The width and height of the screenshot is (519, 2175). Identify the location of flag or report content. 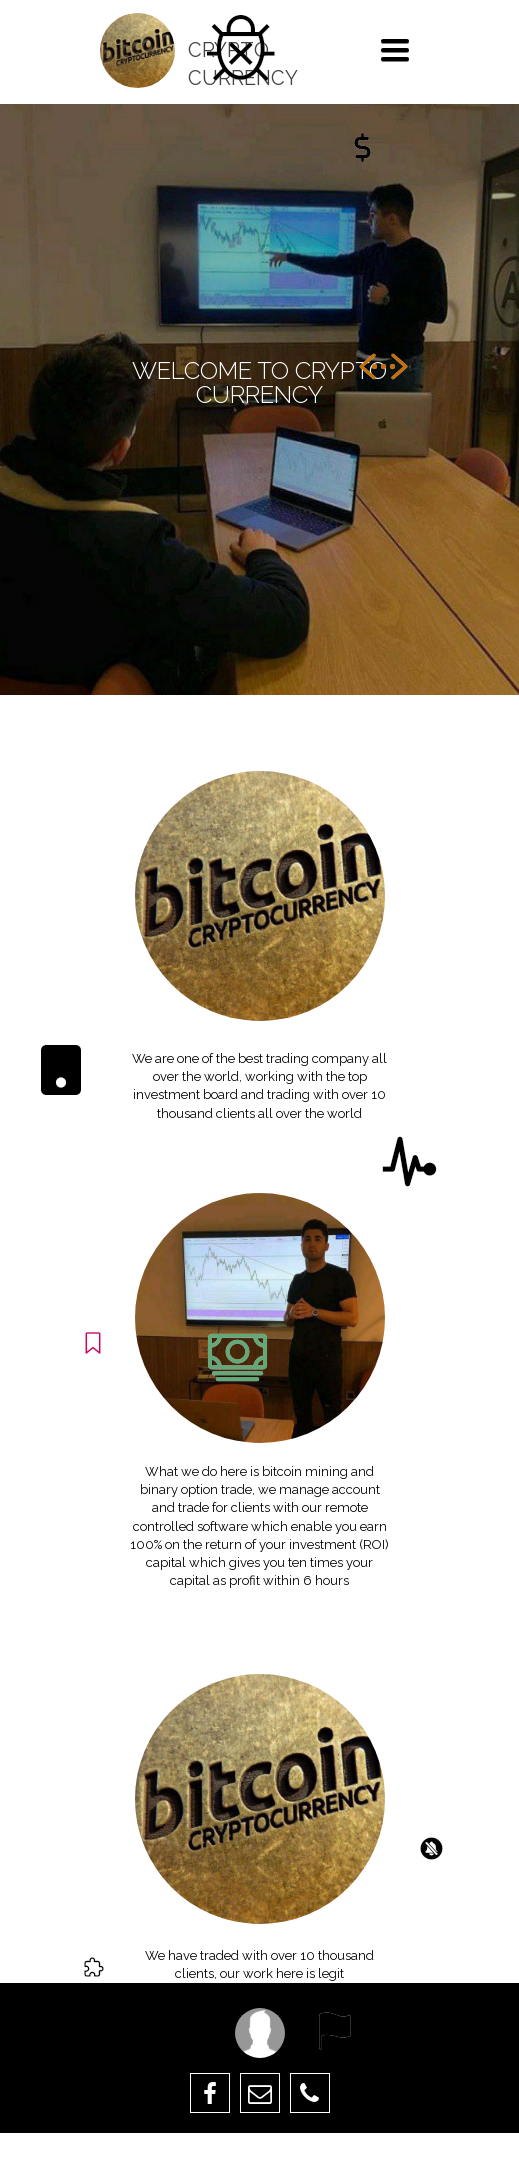
(335, 2031).